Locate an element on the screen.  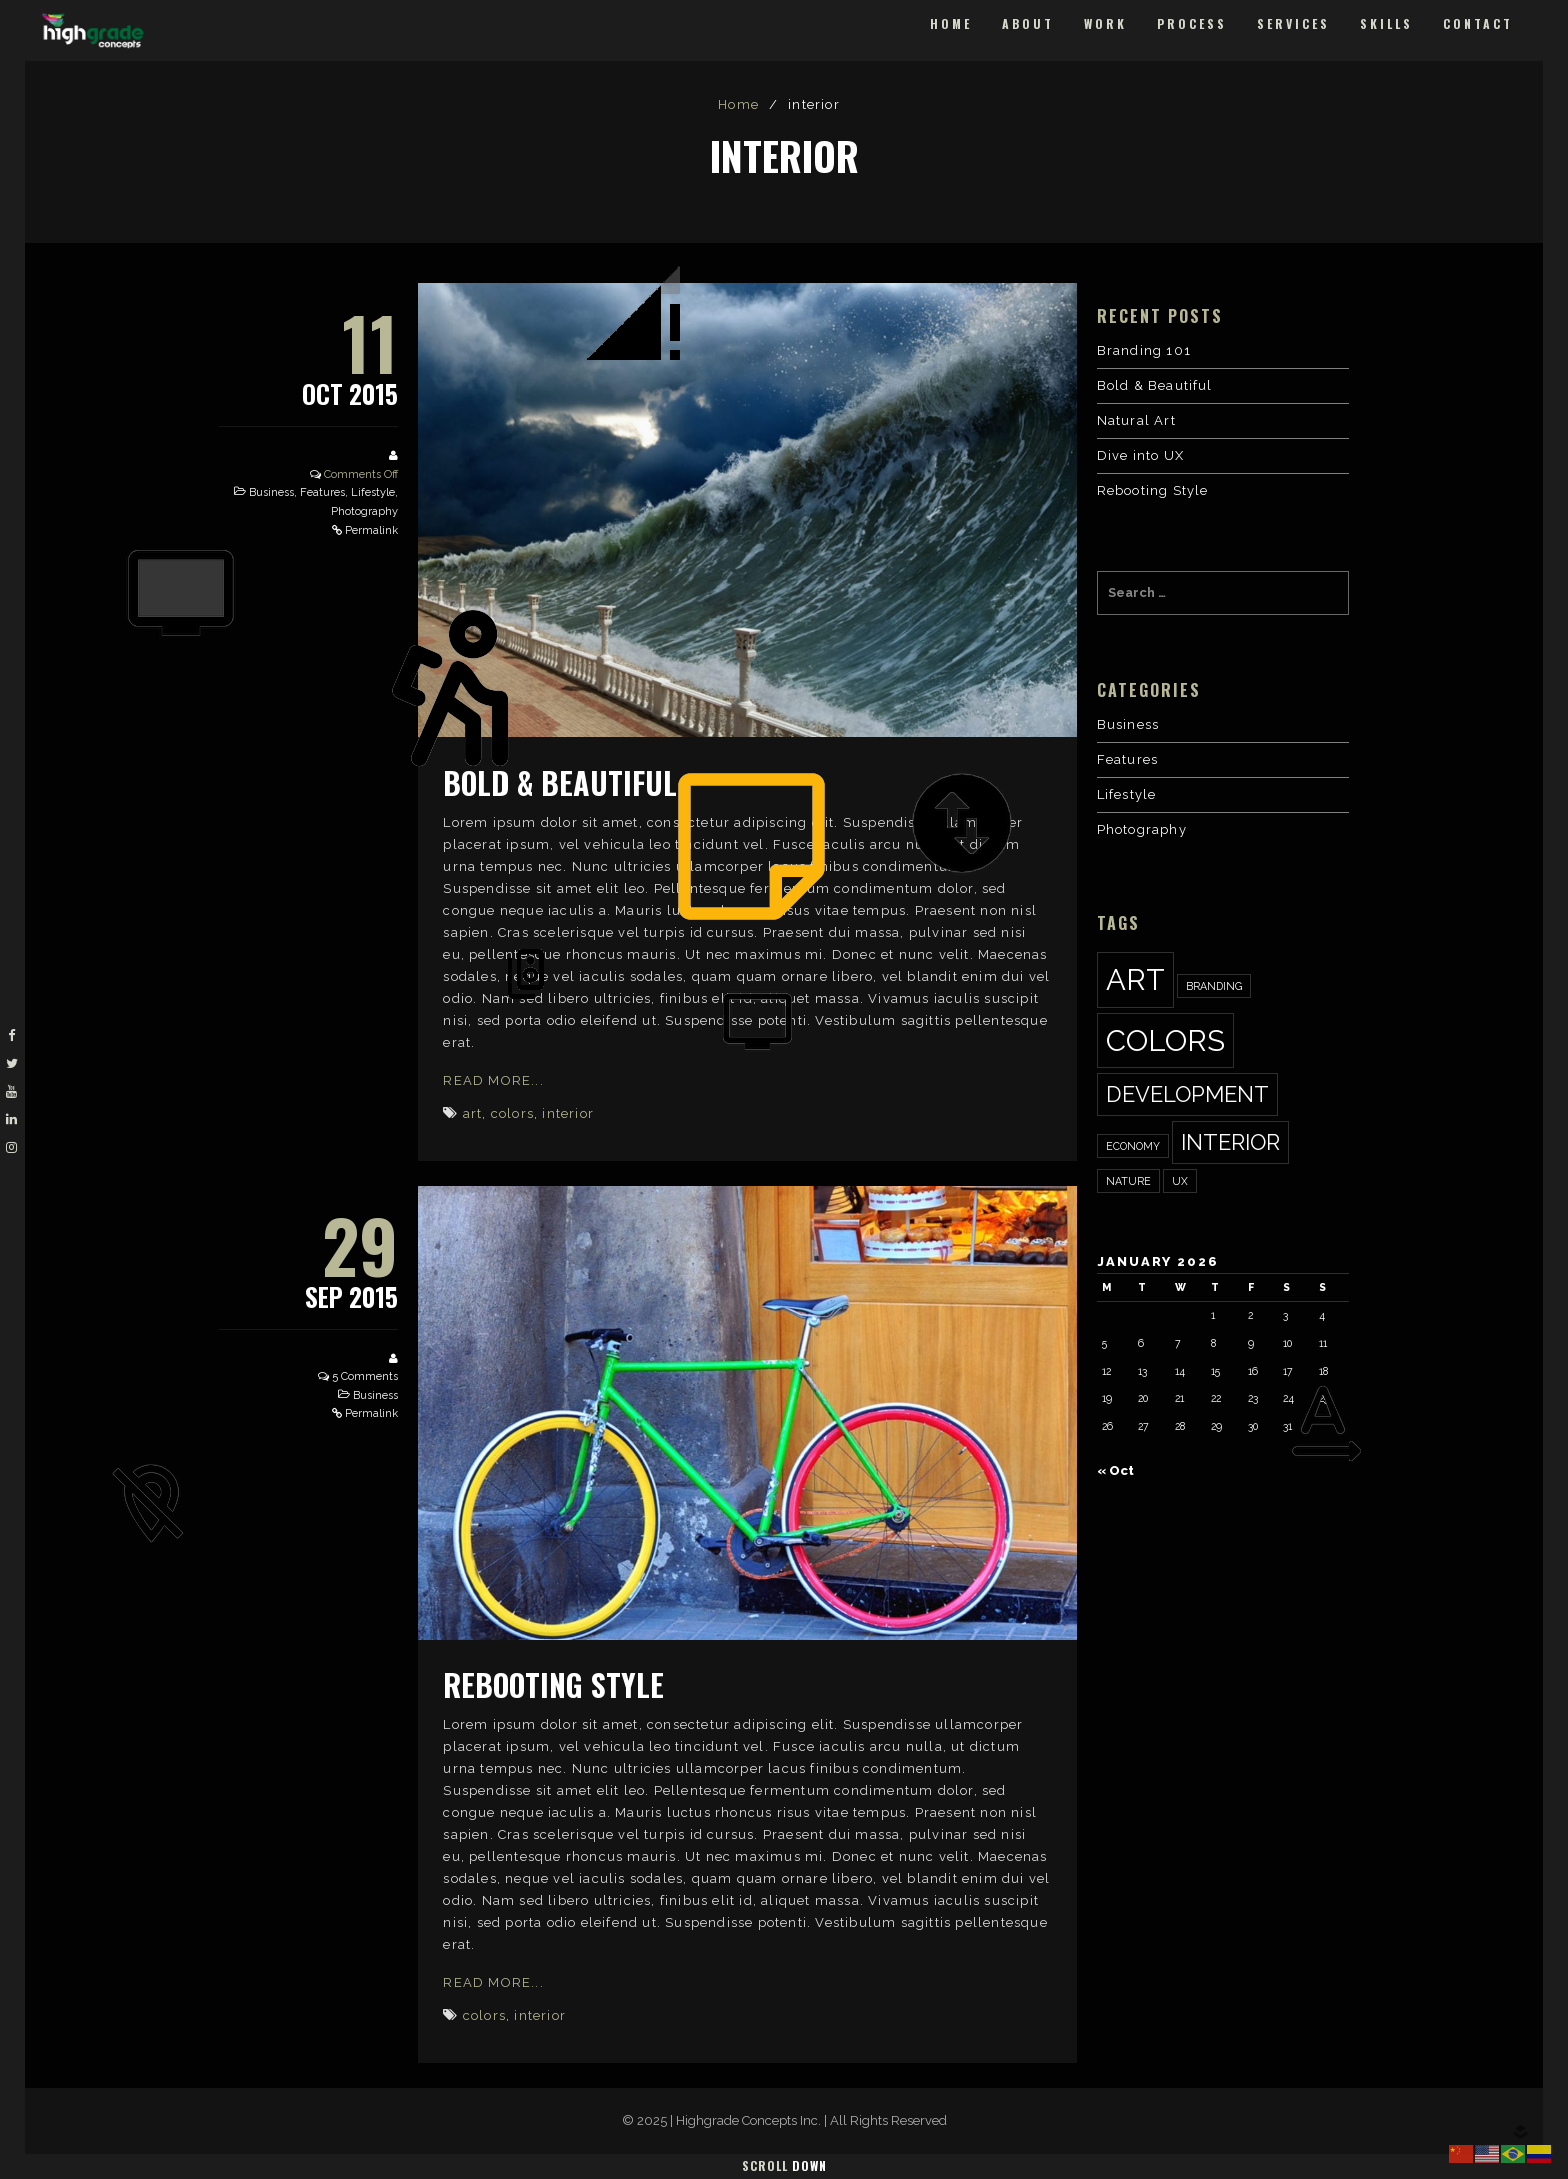
set text to horizontal orientation is located at coordinates (1323, 1425).